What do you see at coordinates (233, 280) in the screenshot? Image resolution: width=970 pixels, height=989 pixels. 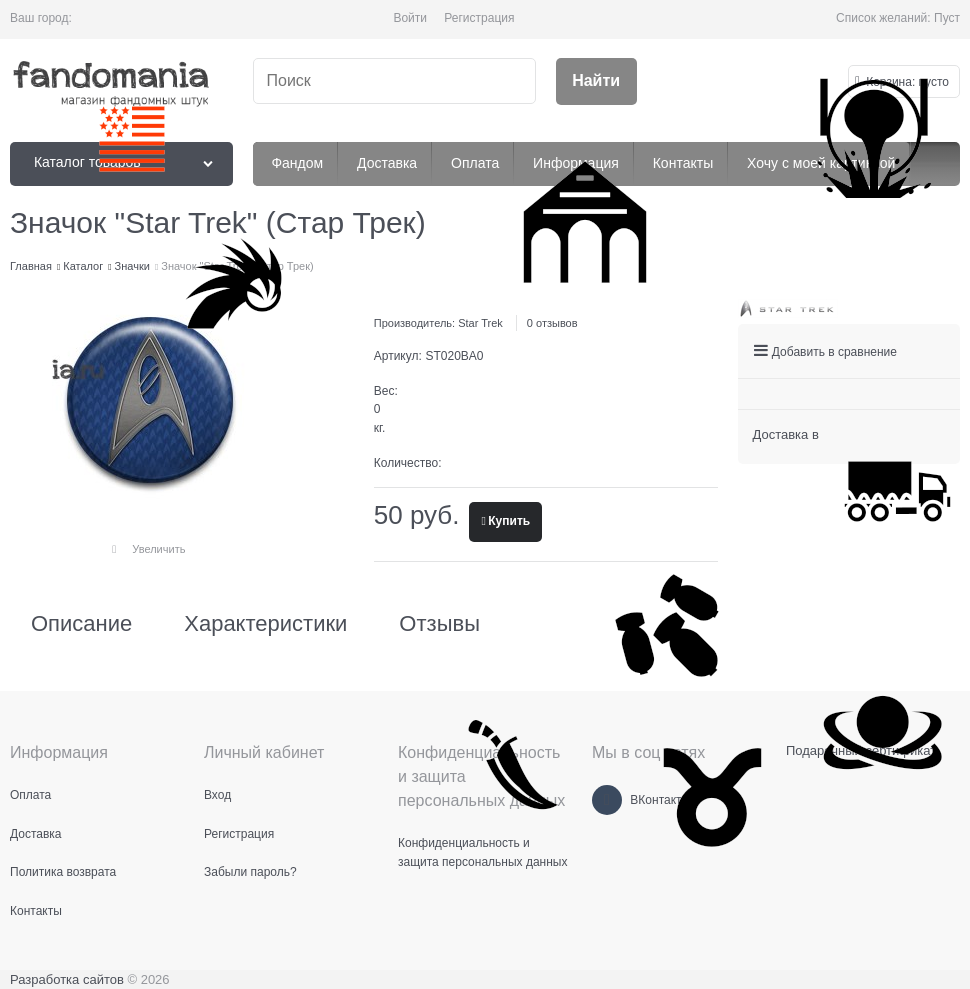 I see `cast an electrical or lightning spell` at bounding box center [233, 280].